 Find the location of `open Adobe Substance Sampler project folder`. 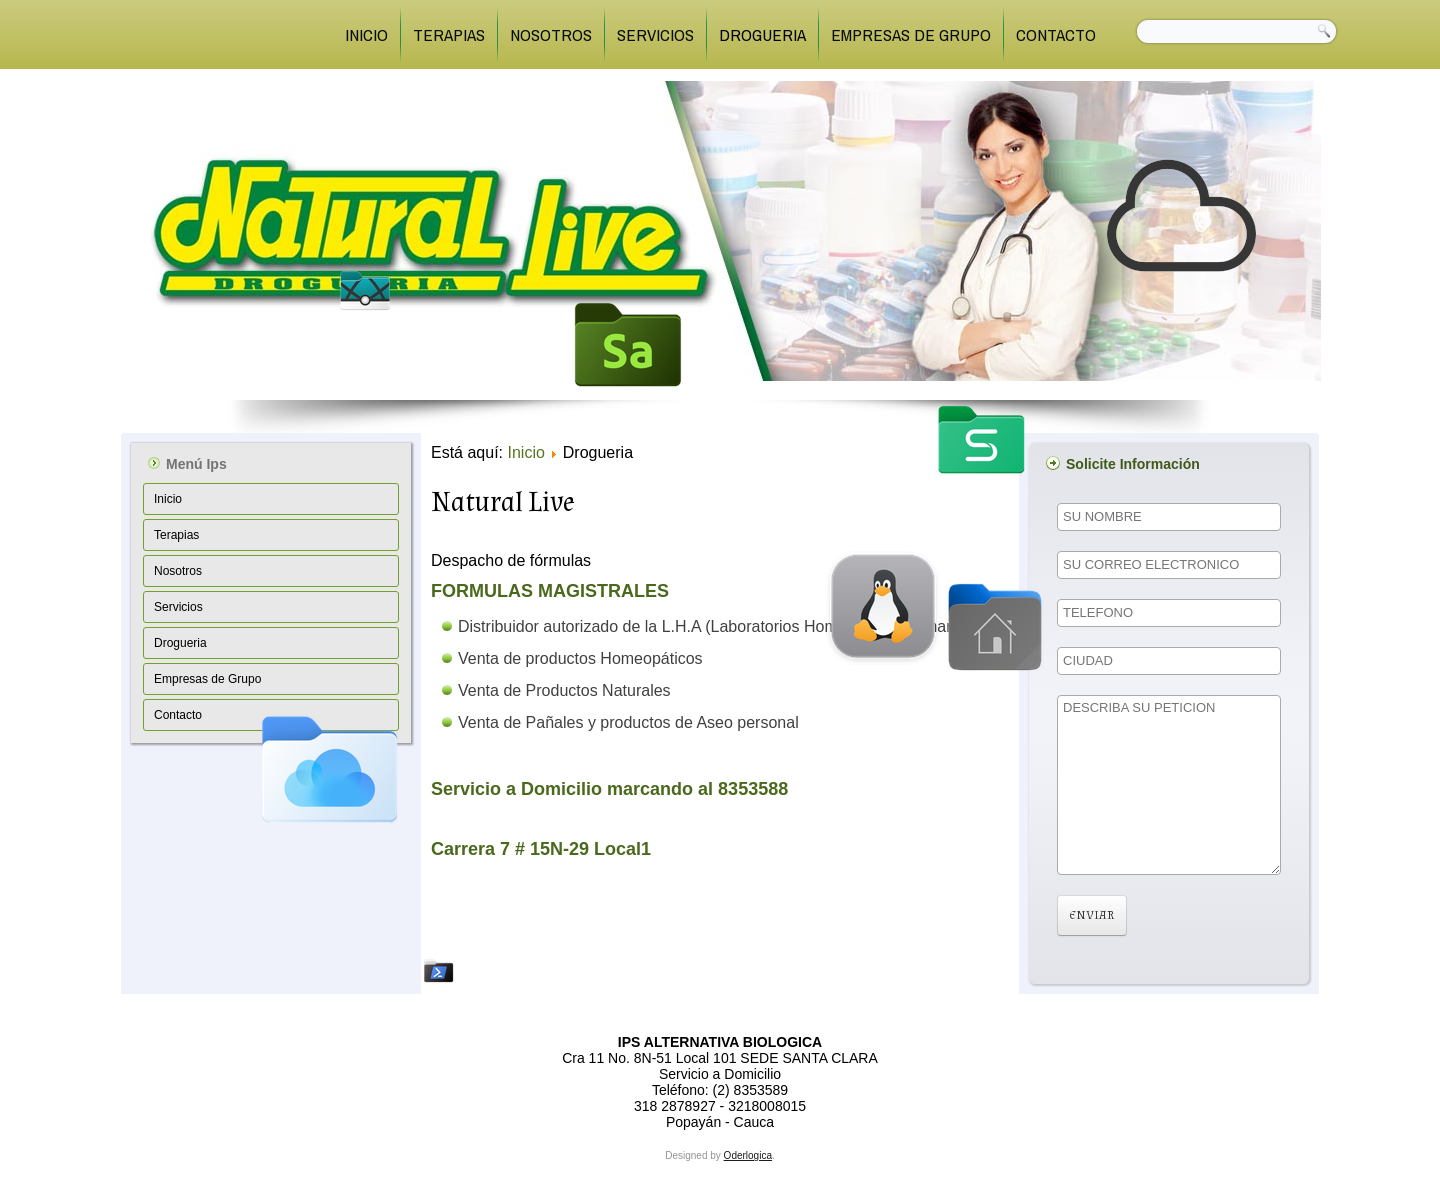

open Adobe Substance Sampler project folder is located at coordinates (627, 347).